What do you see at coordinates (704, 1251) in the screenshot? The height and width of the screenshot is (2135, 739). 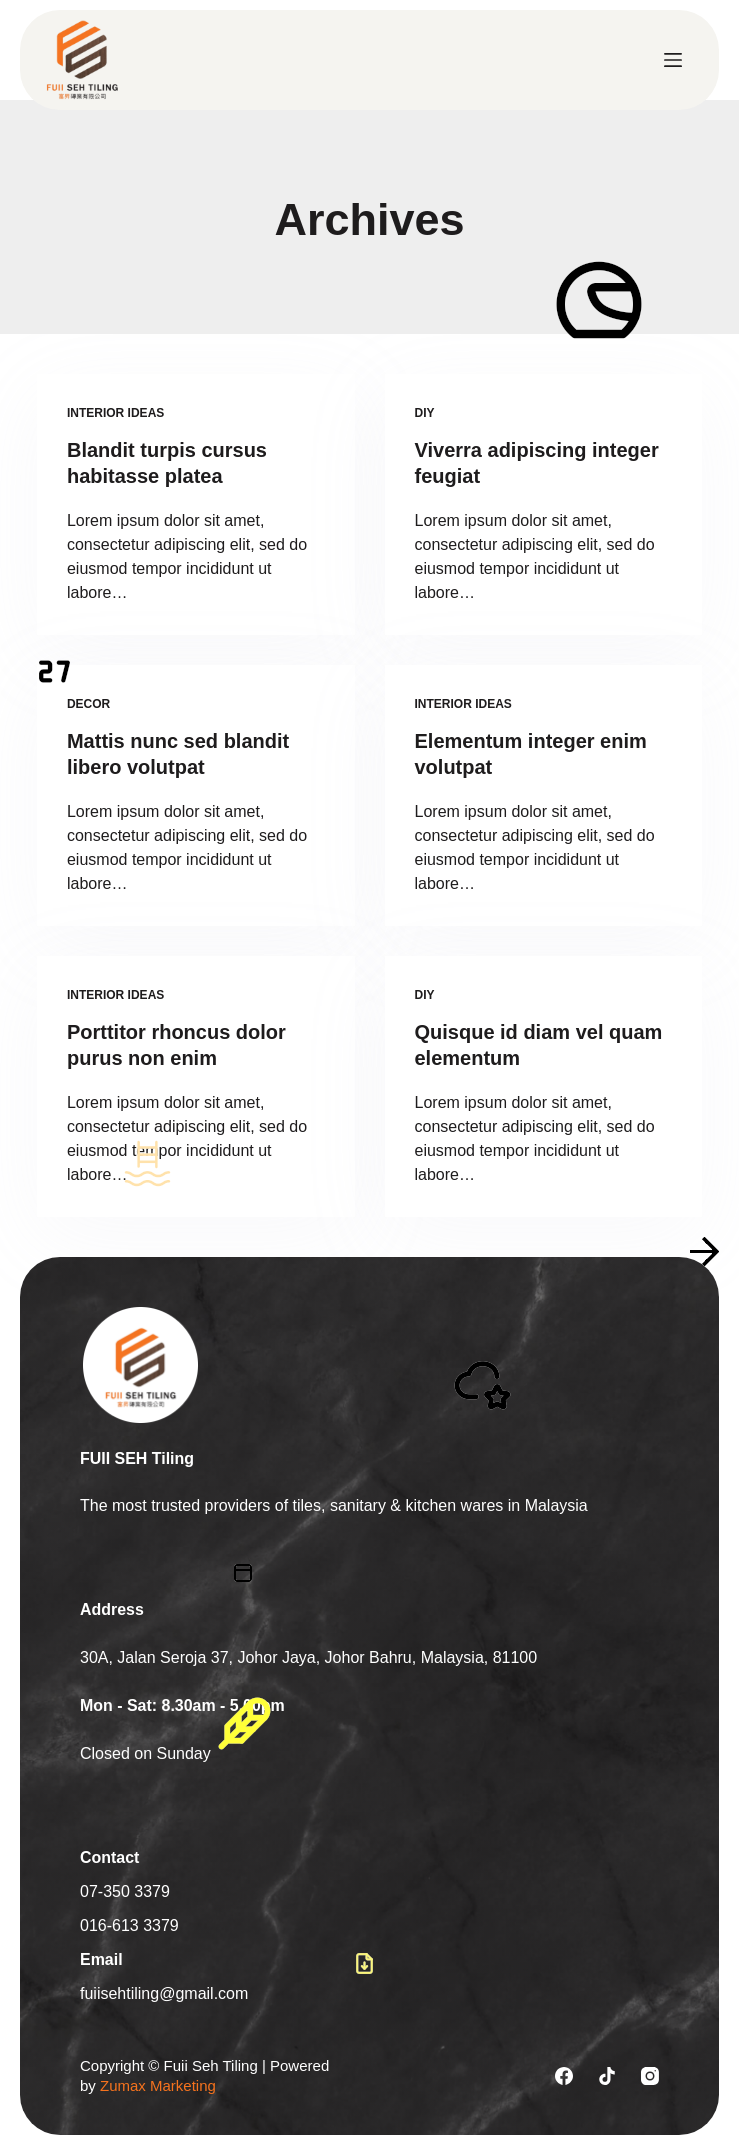 I see `navigate to the next item or screen` at bounding box center [704, 1251].